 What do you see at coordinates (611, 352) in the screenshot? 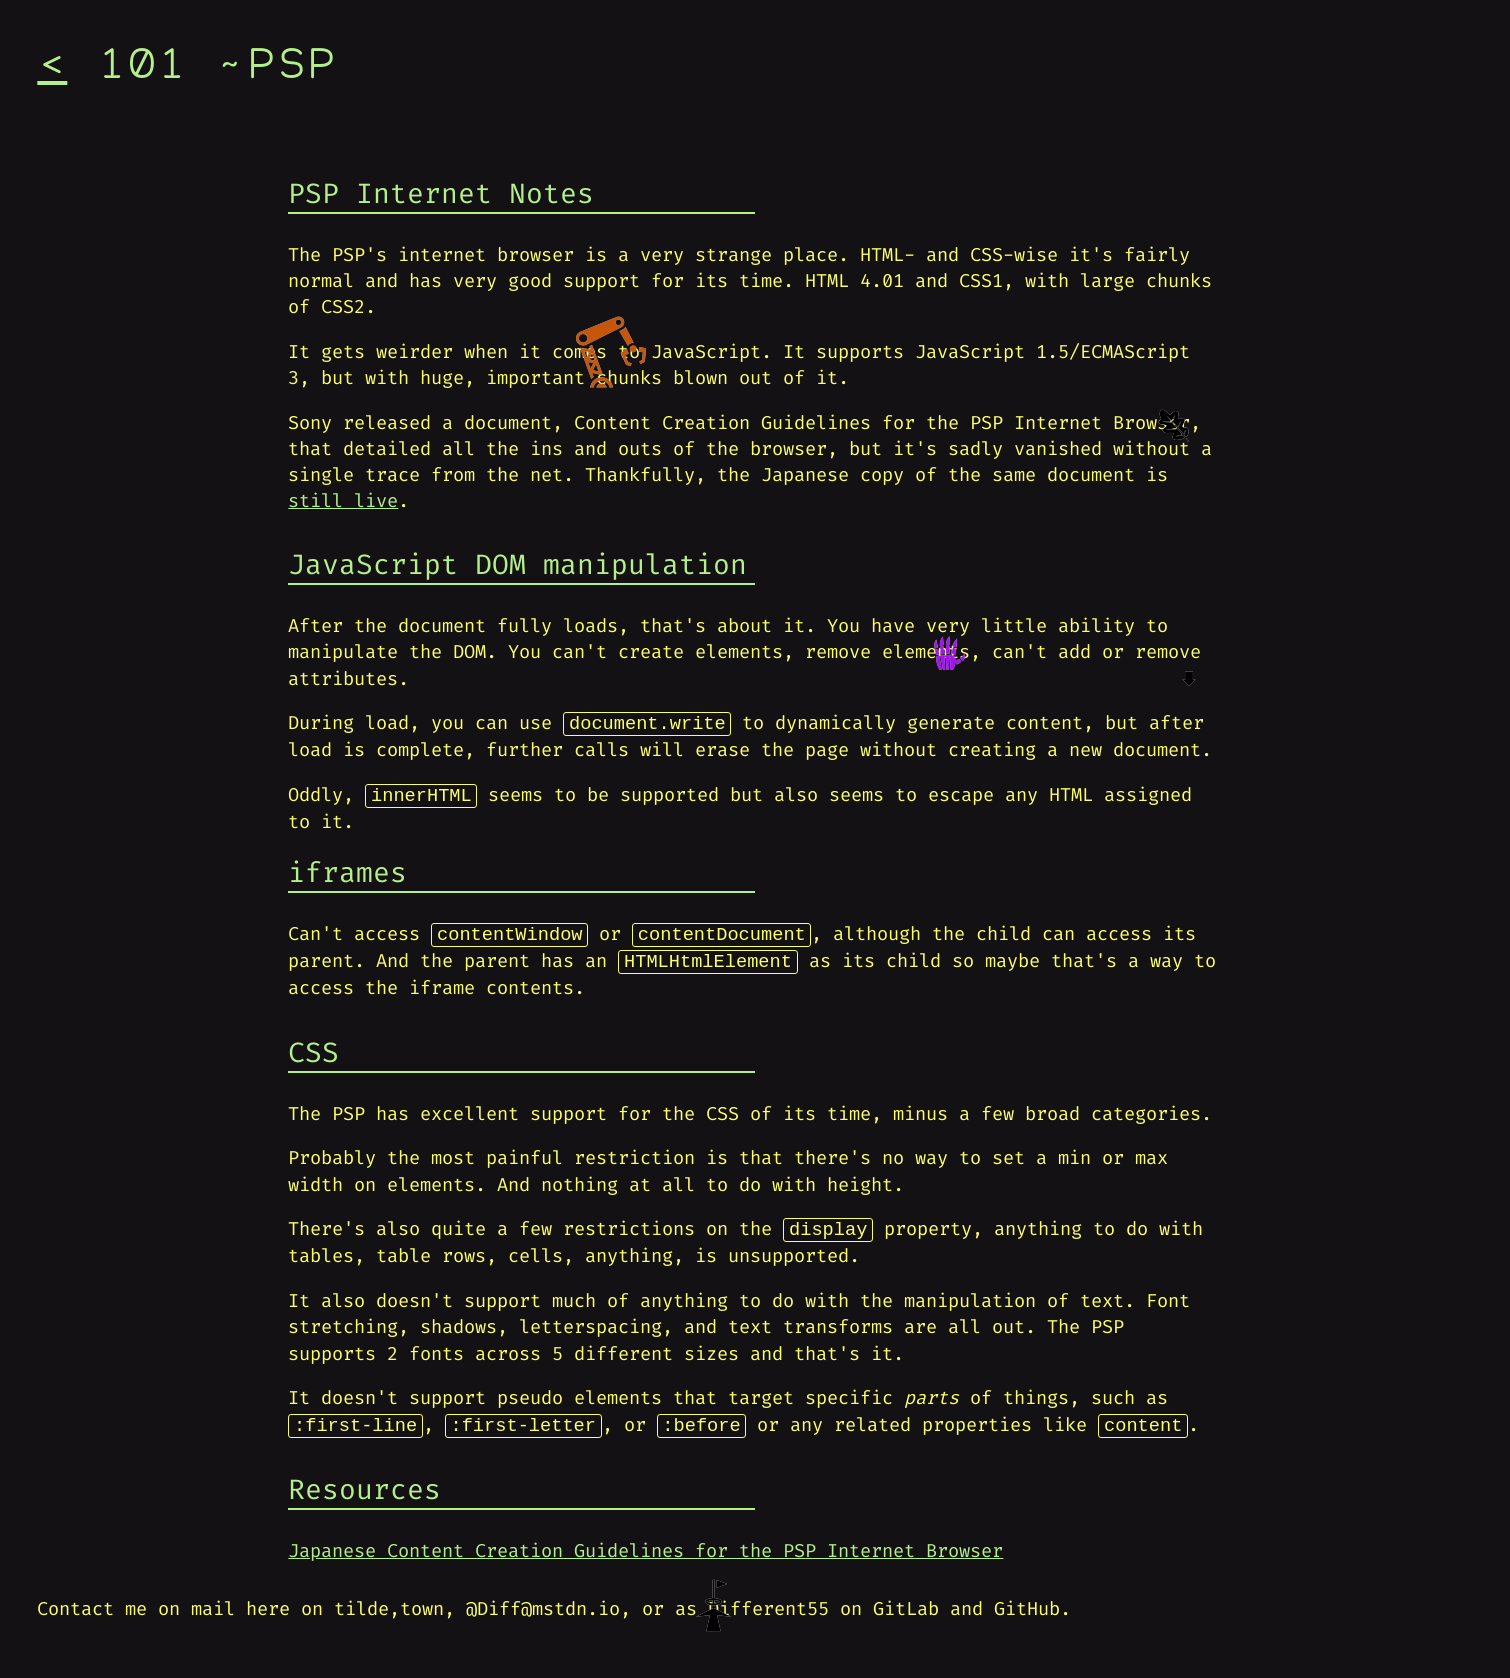
I see `access cargo or shipping management features` at bounding box center [611, 352].